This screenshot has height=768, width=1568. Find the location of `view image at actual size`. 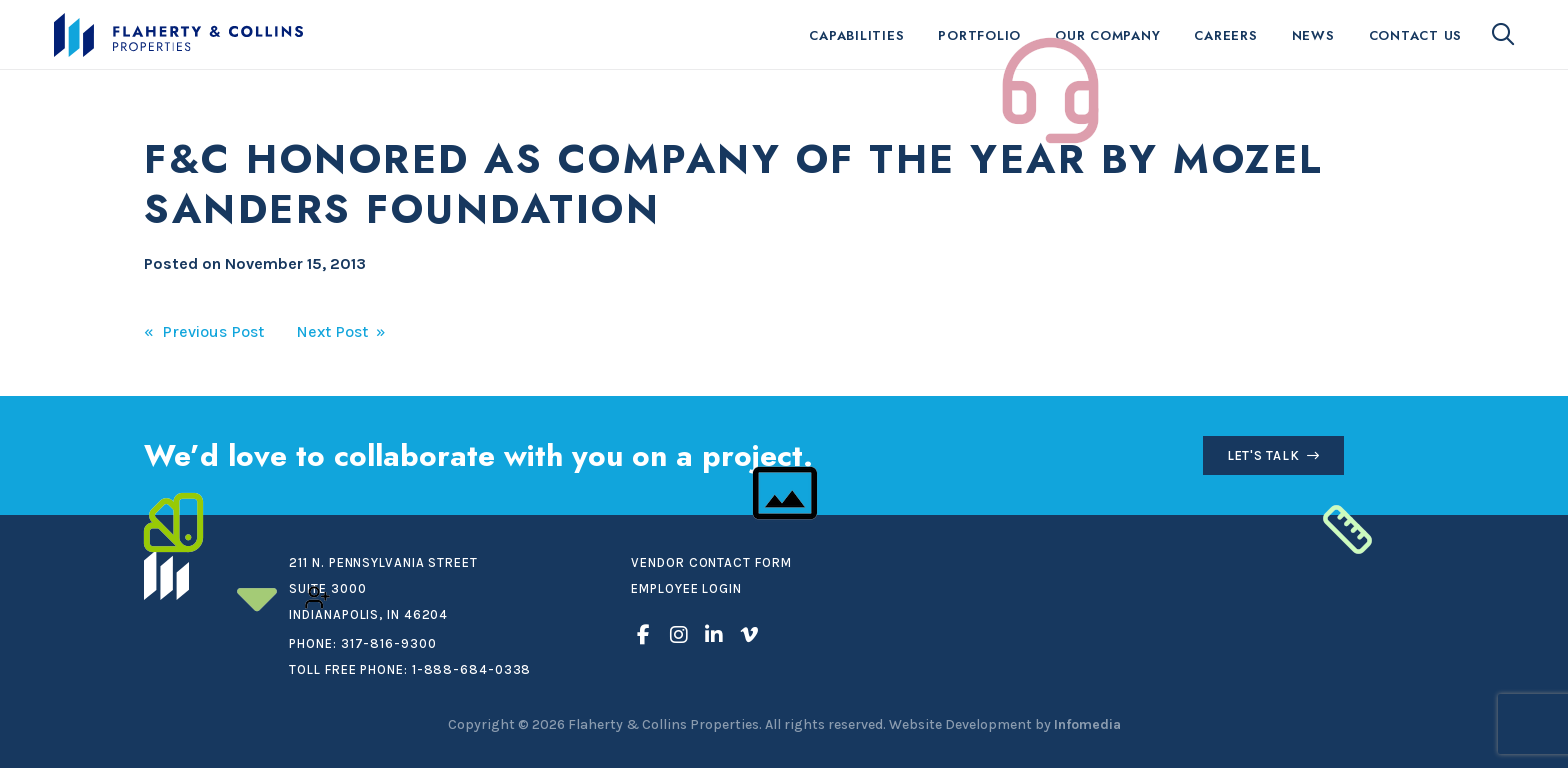

view image at actual size is located at coordinates (785, 493).